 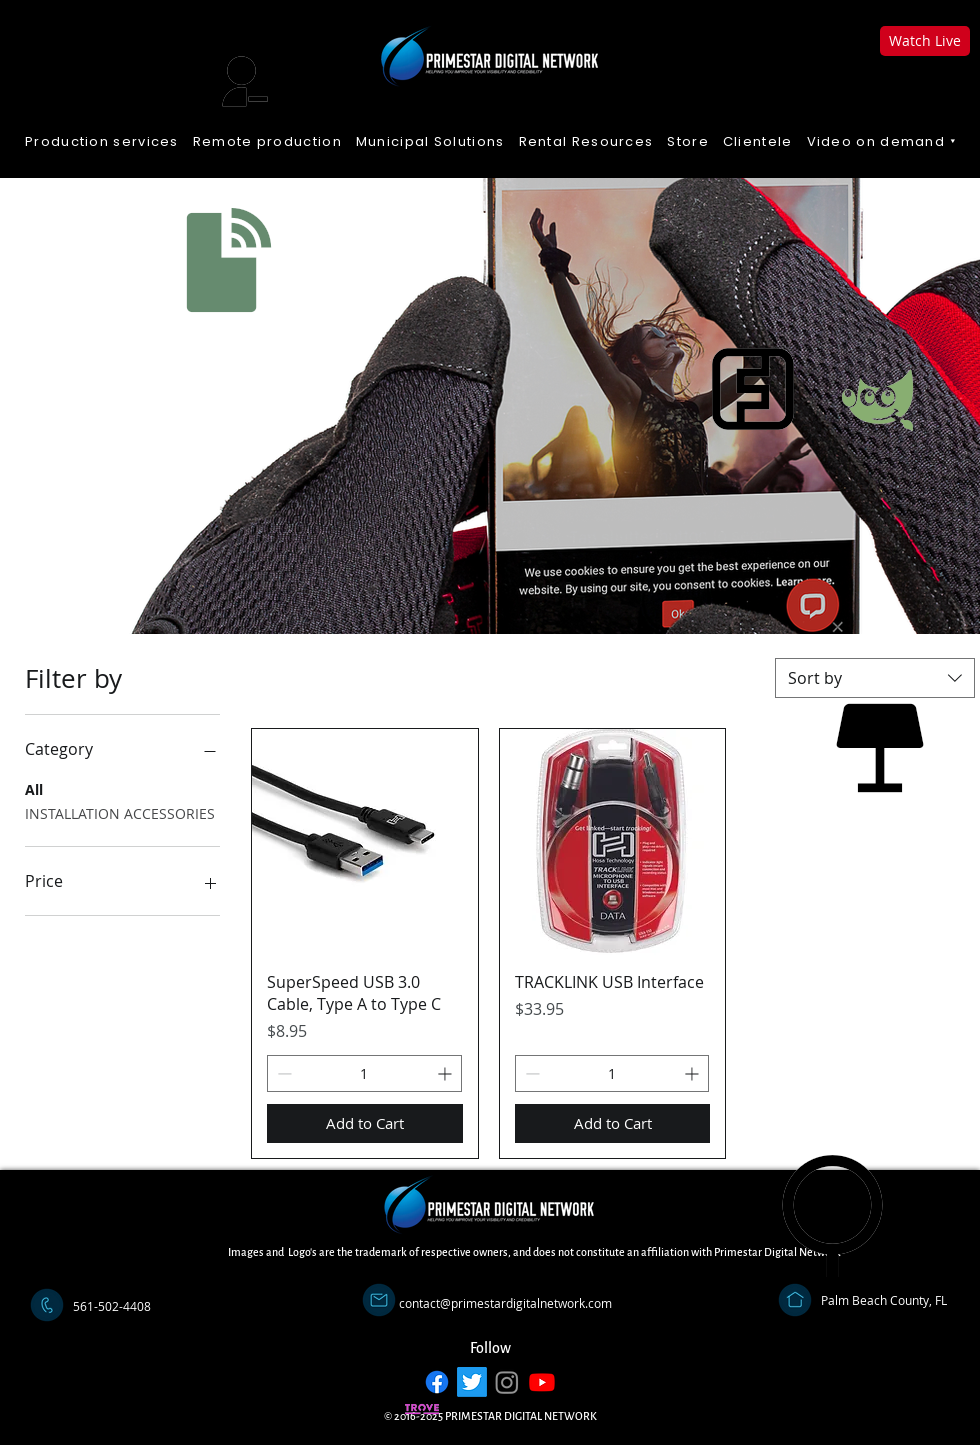 What do you see at coordinates (832, 1210) in the screenshot?
I see `mark a location on the map` at bounding box center [832, 1210].